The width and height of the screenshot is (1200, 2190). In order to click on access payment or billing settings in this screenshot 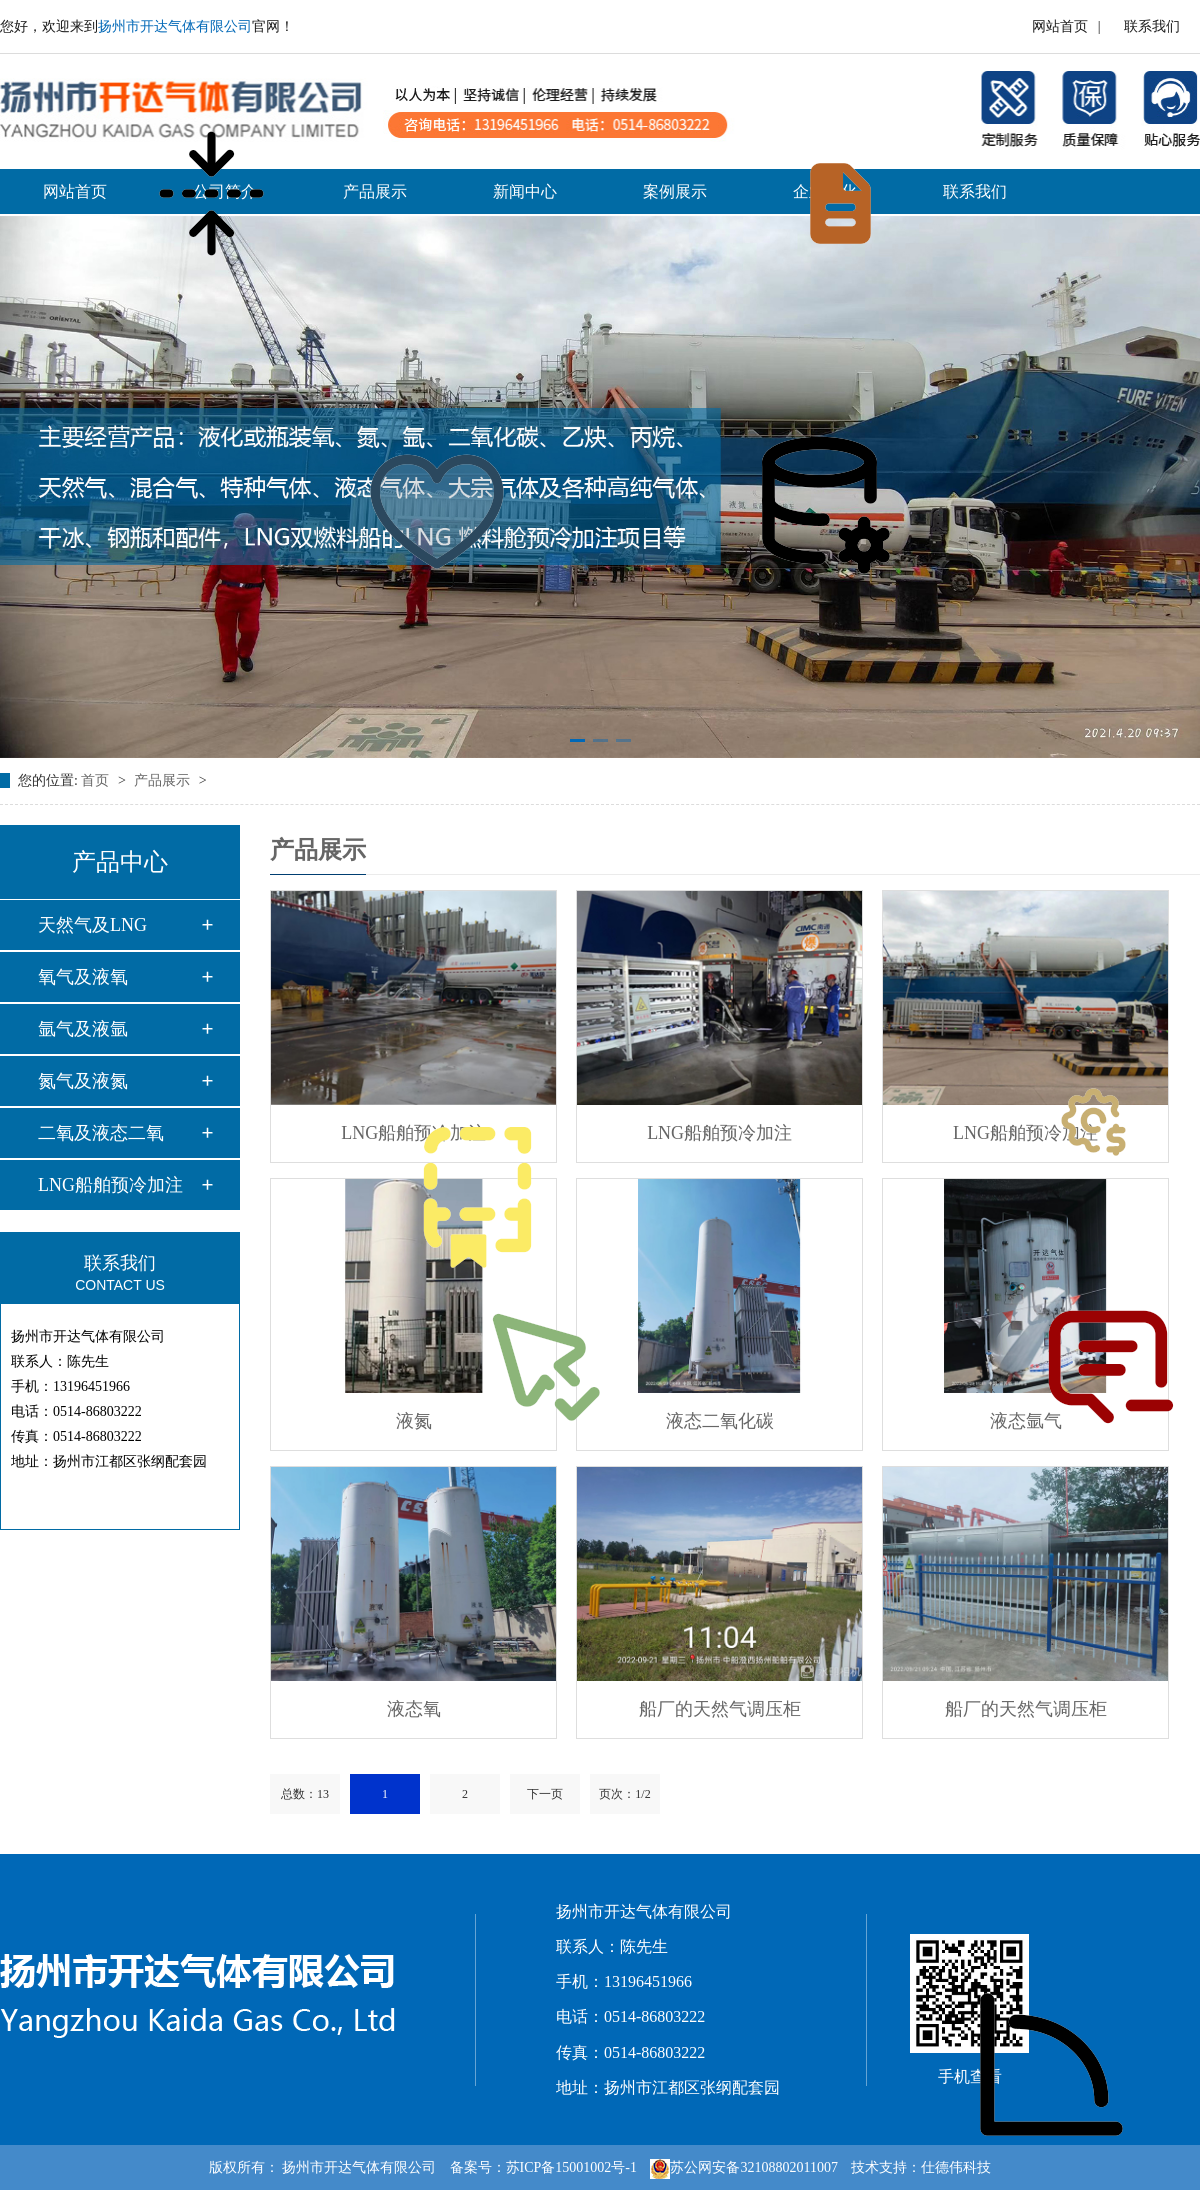, I will do `click(1093, 1120)`.